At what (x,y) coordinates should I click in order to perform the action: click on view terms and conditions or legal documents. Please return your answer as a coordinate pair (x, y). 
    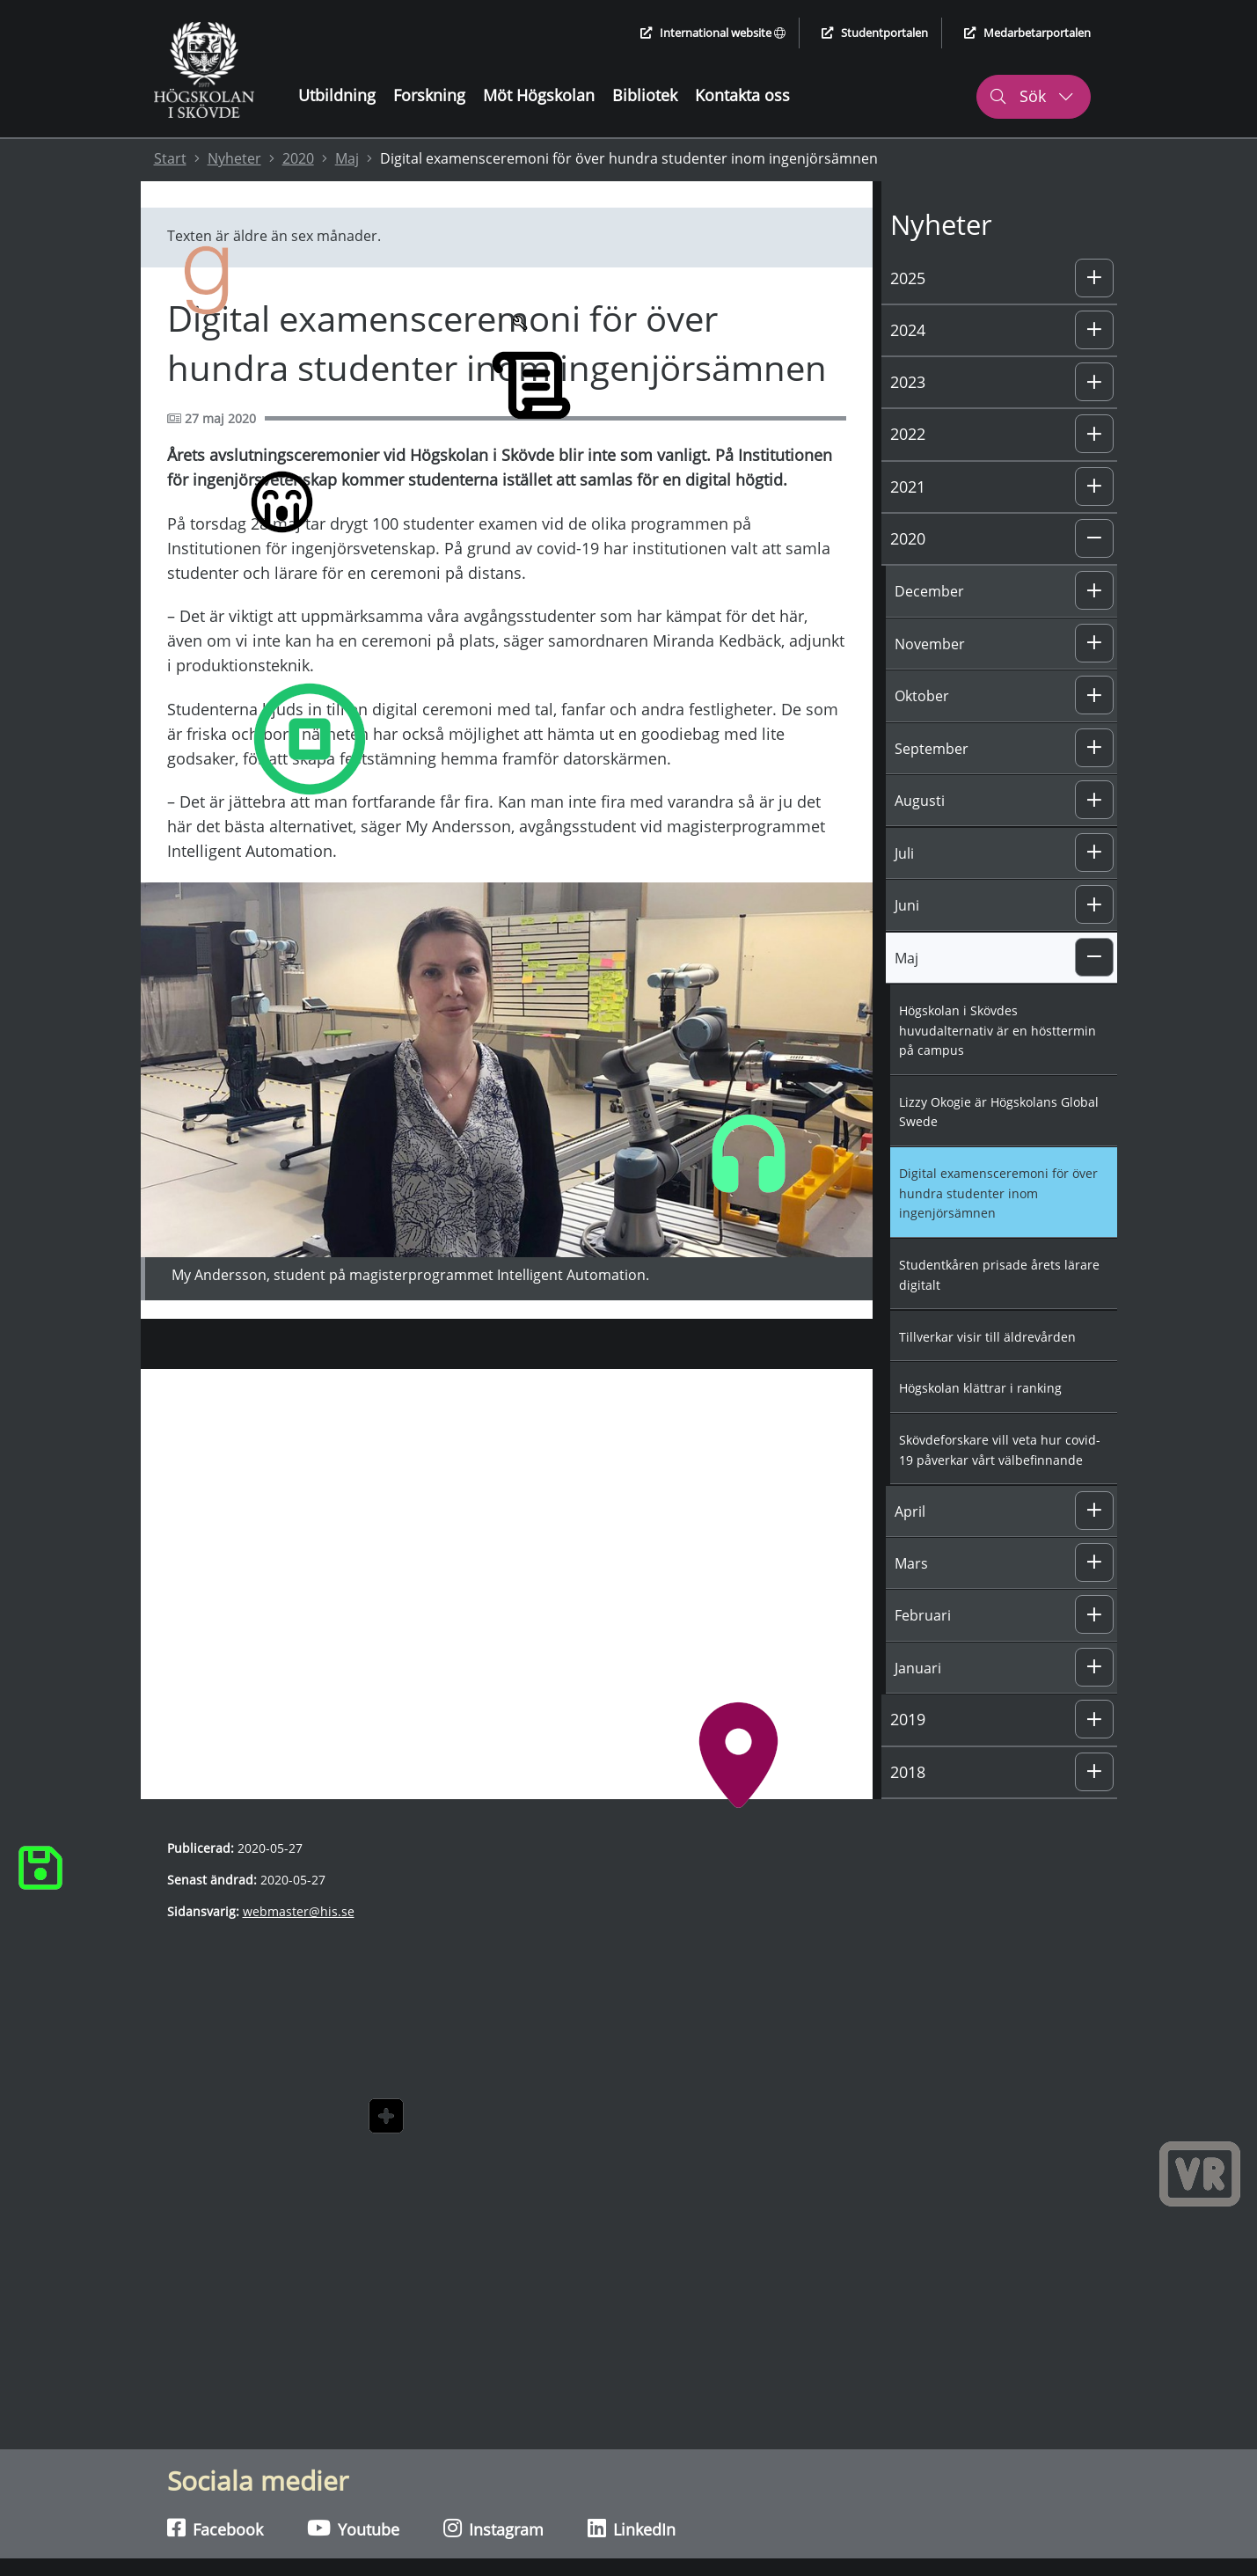
    Looking at the image, I should click on (534, 385).